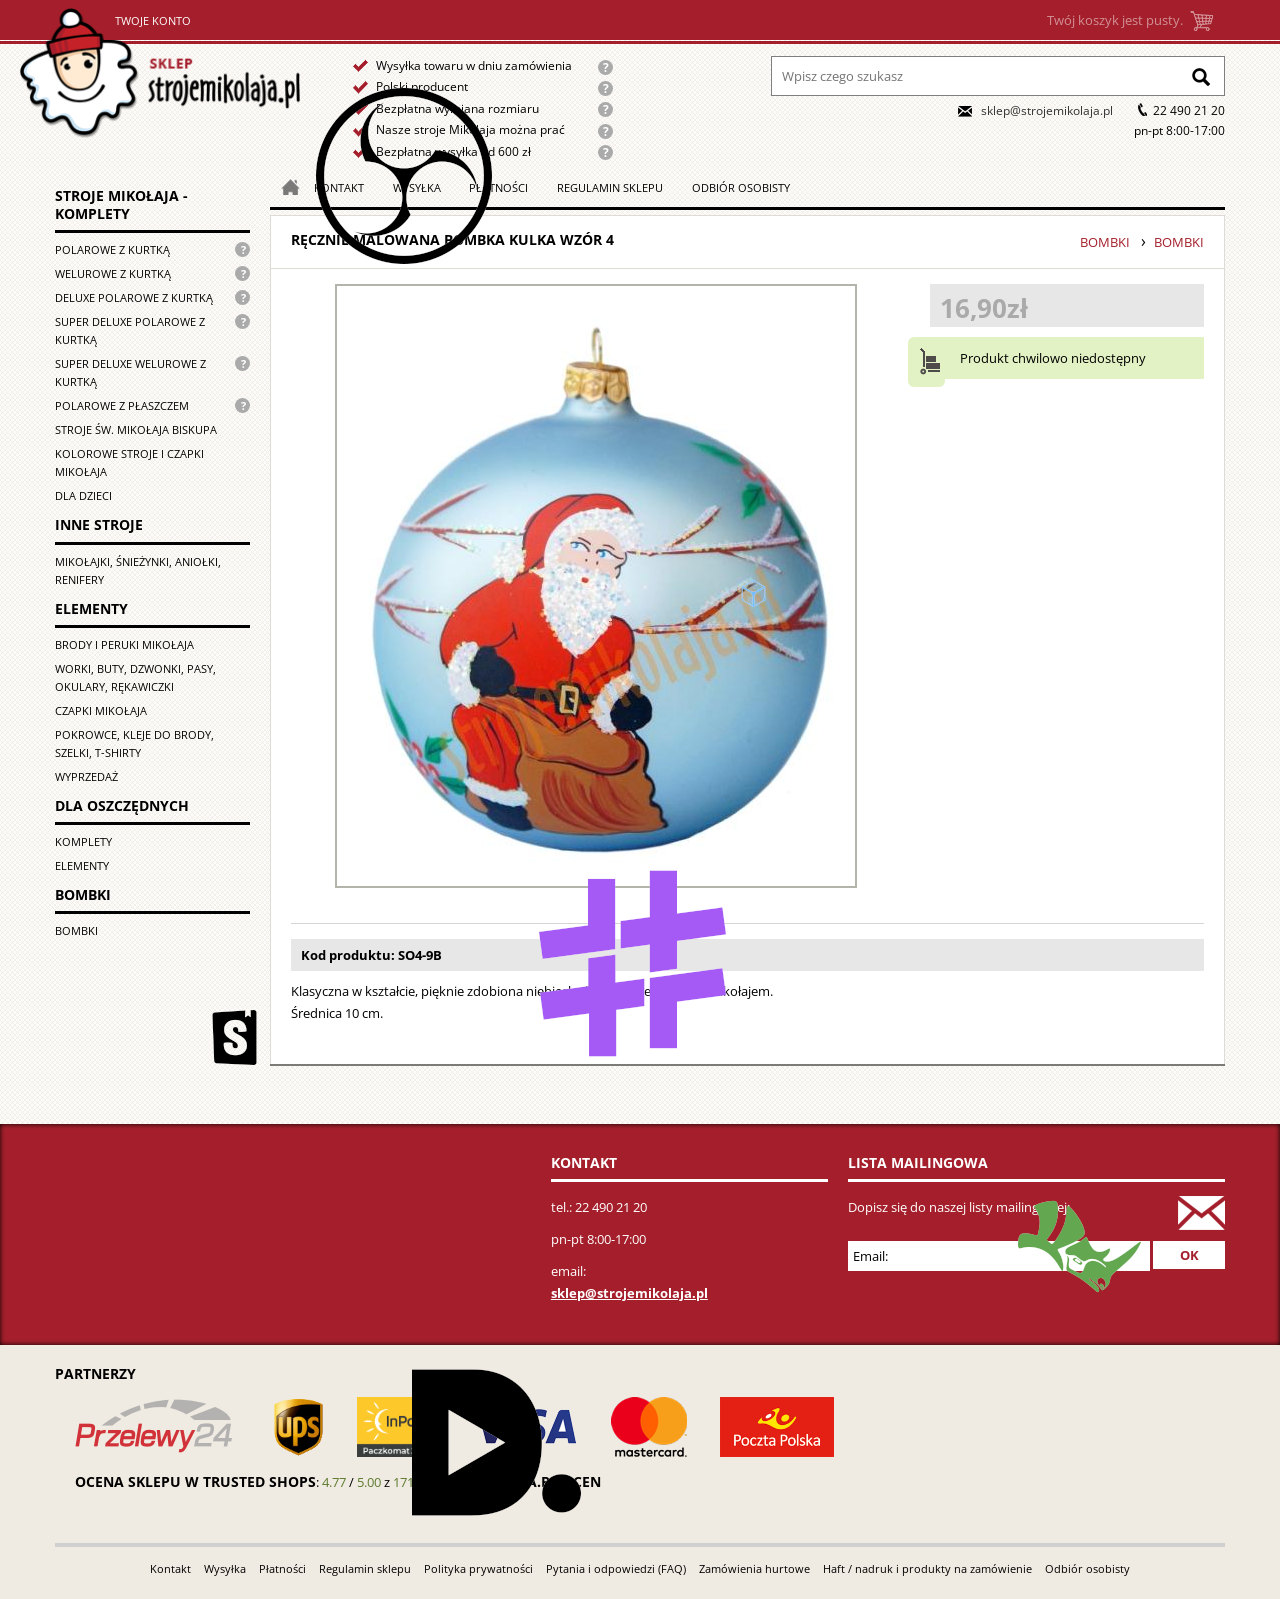  What do you see at coordinates (404, 176) in the screenshot?
I see `open OBS Studio for streaming or recording` at bounding box center [404, 176].